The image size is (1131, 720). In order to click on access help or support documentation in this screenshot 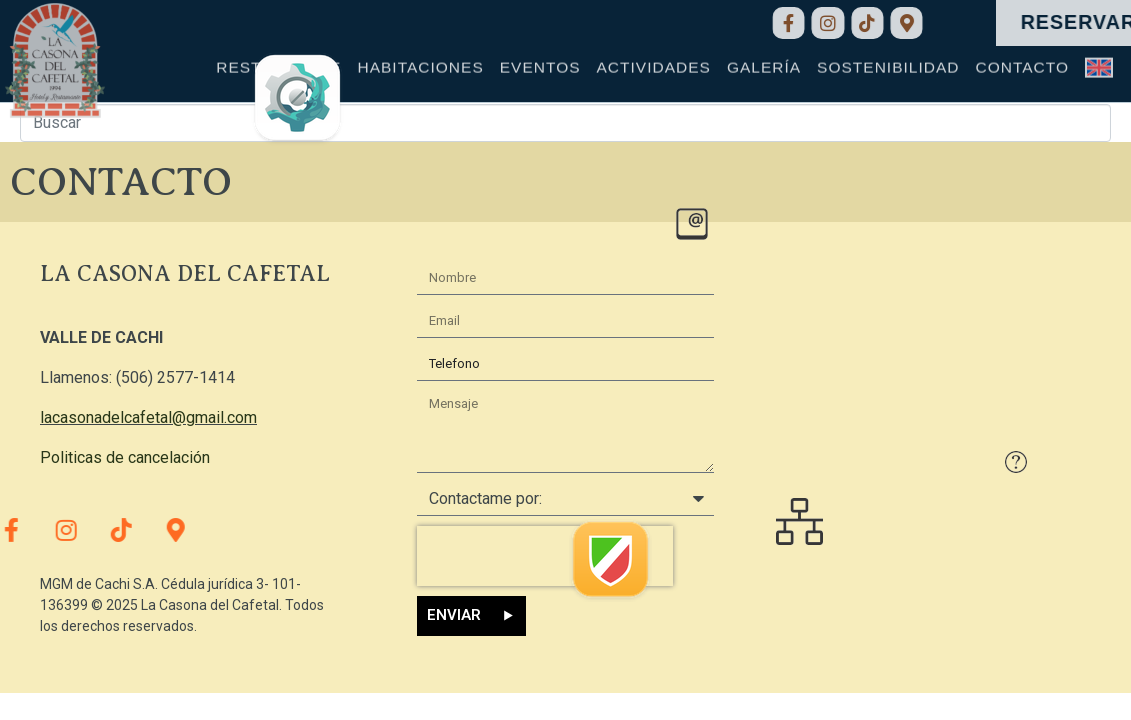, I will do `click(1016, 462)`.